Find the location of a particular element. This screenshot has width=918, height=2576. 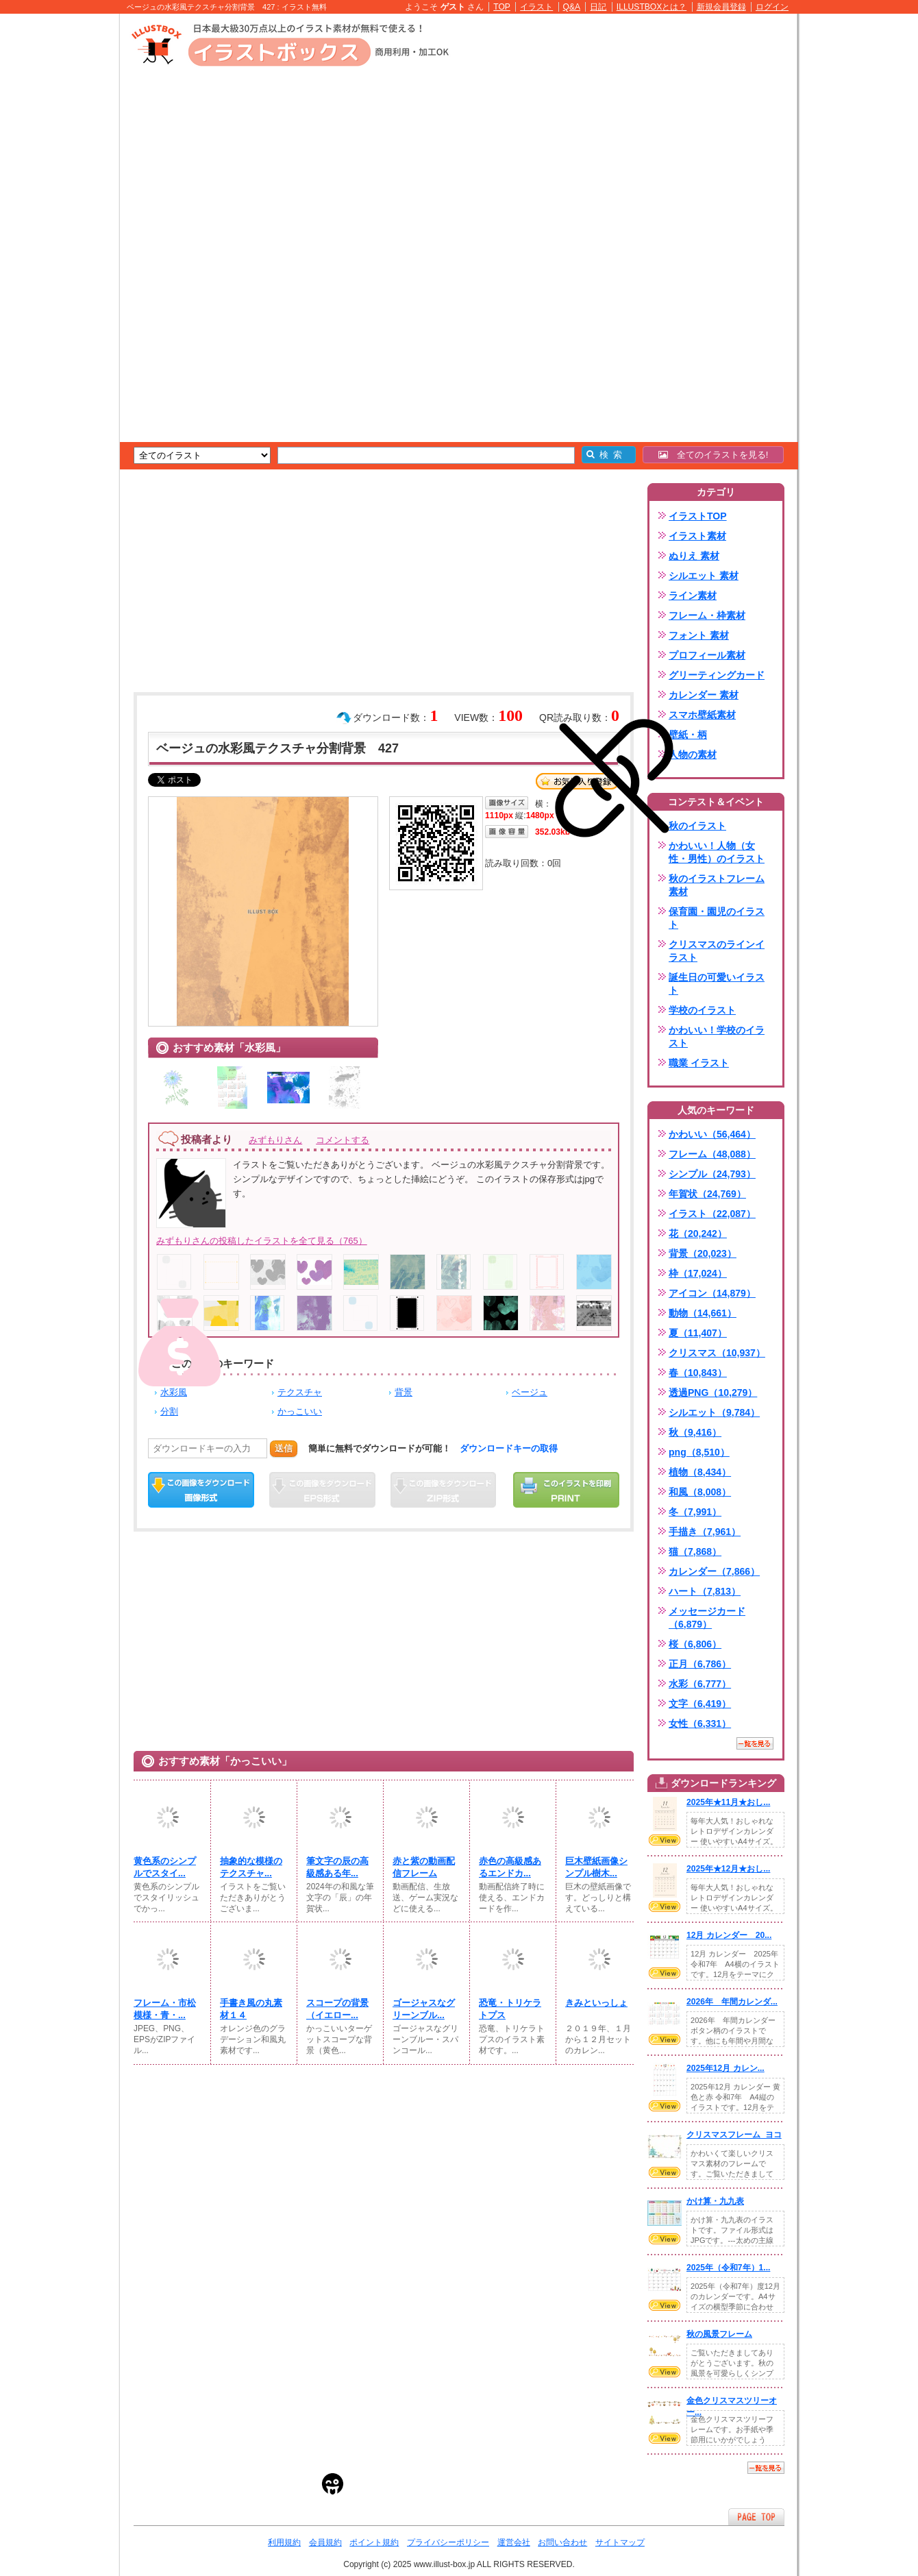

react with a playful or silly expression is located at coordinates (332, 2483).